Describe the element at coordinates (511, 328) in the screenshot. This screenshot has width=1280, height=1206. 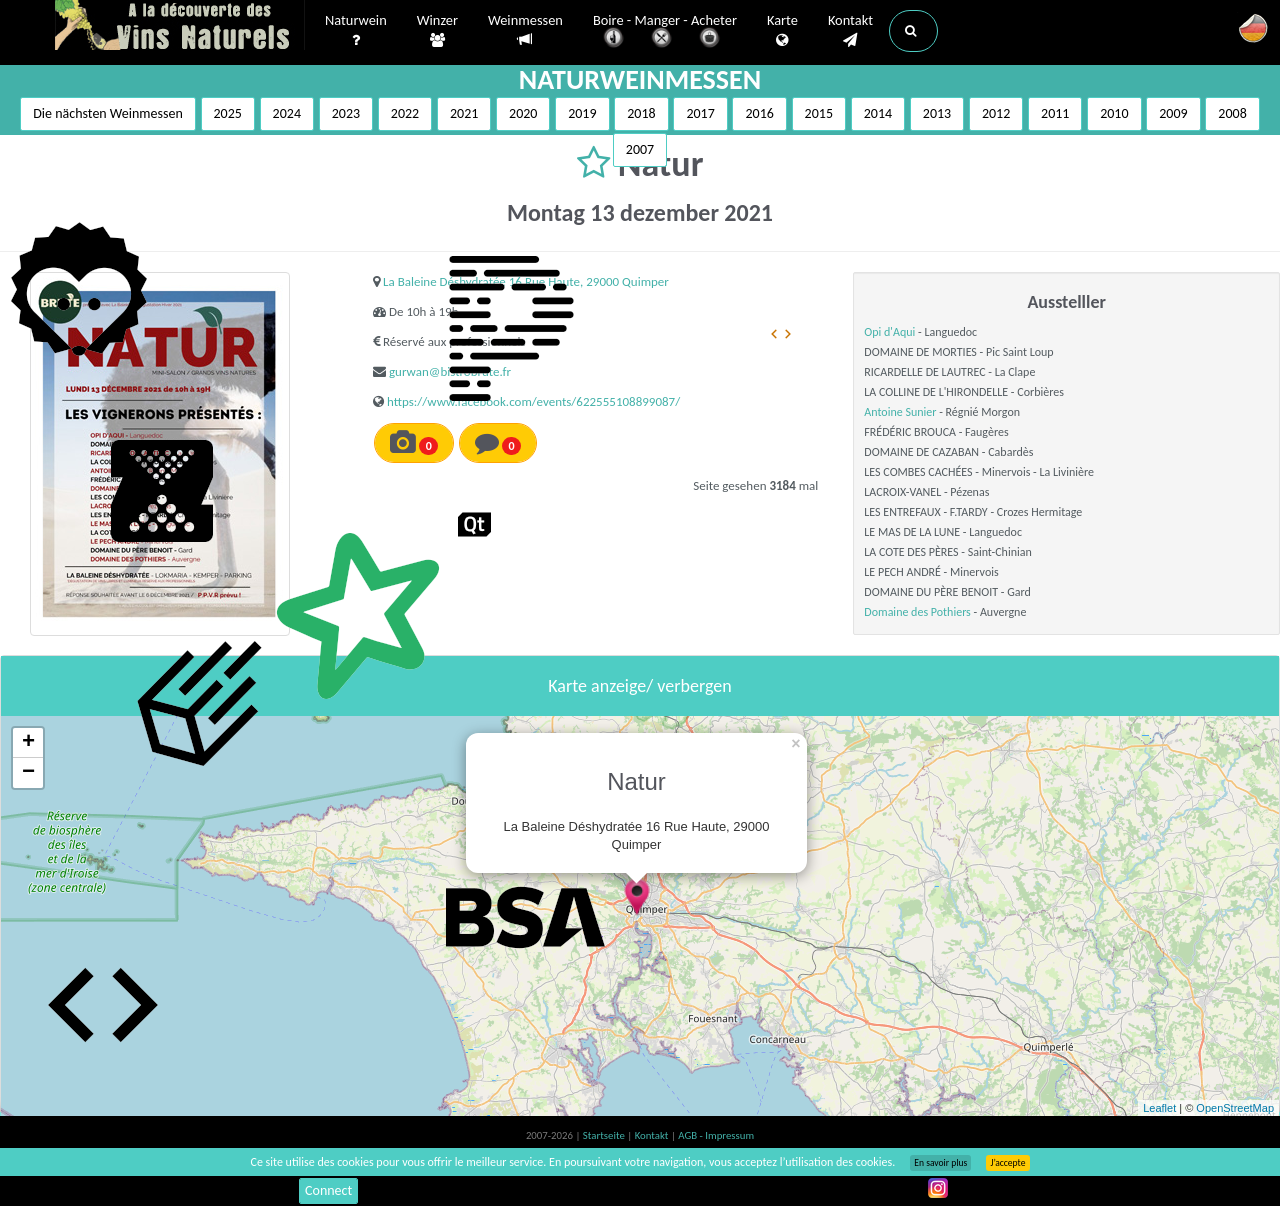
I see `prettier code formatter logo` at that location.